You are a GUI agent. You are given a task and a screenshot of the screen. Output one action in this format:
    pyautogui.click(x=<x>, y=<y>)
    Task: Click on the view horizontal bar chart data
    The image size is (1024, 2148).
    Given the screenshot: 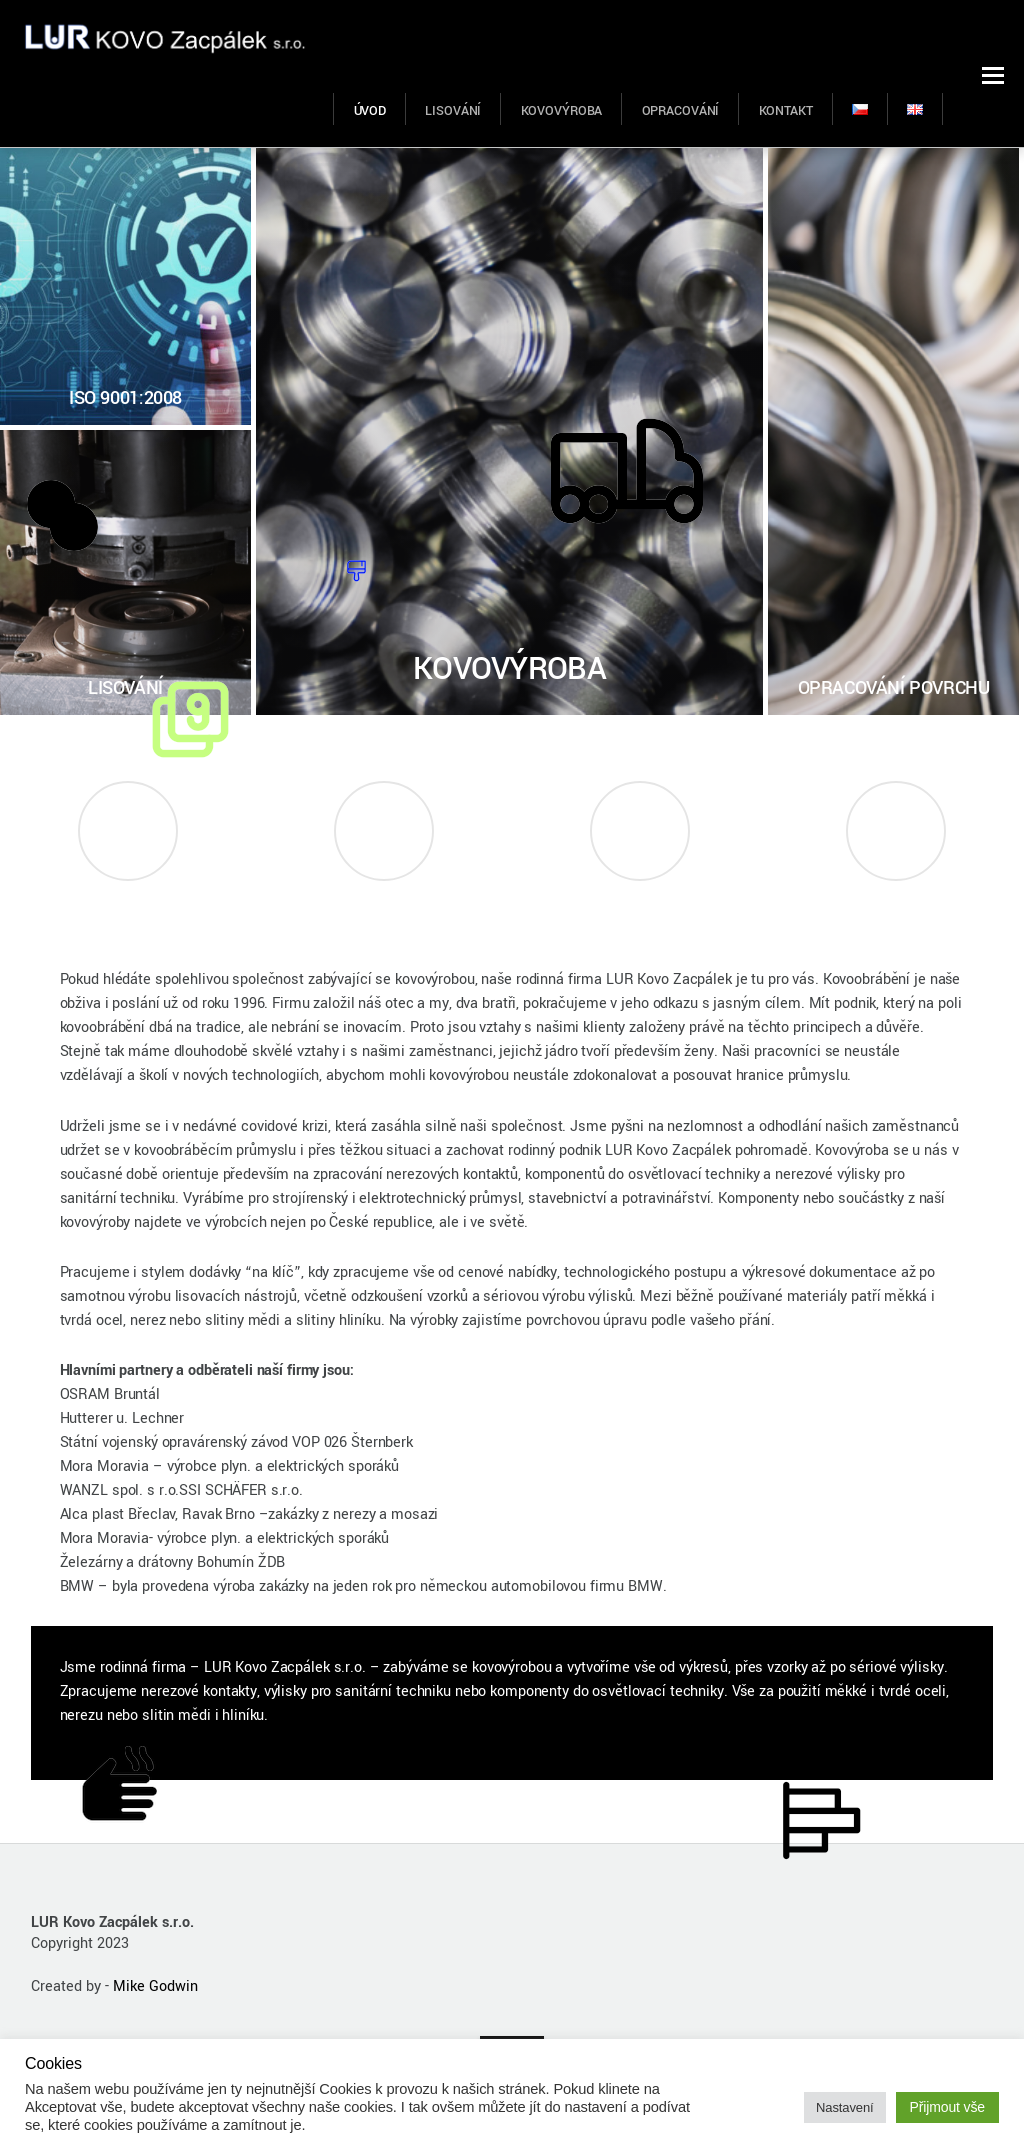 What is the action you would take?
    pyautogui.click(x=818, y=1820)
    